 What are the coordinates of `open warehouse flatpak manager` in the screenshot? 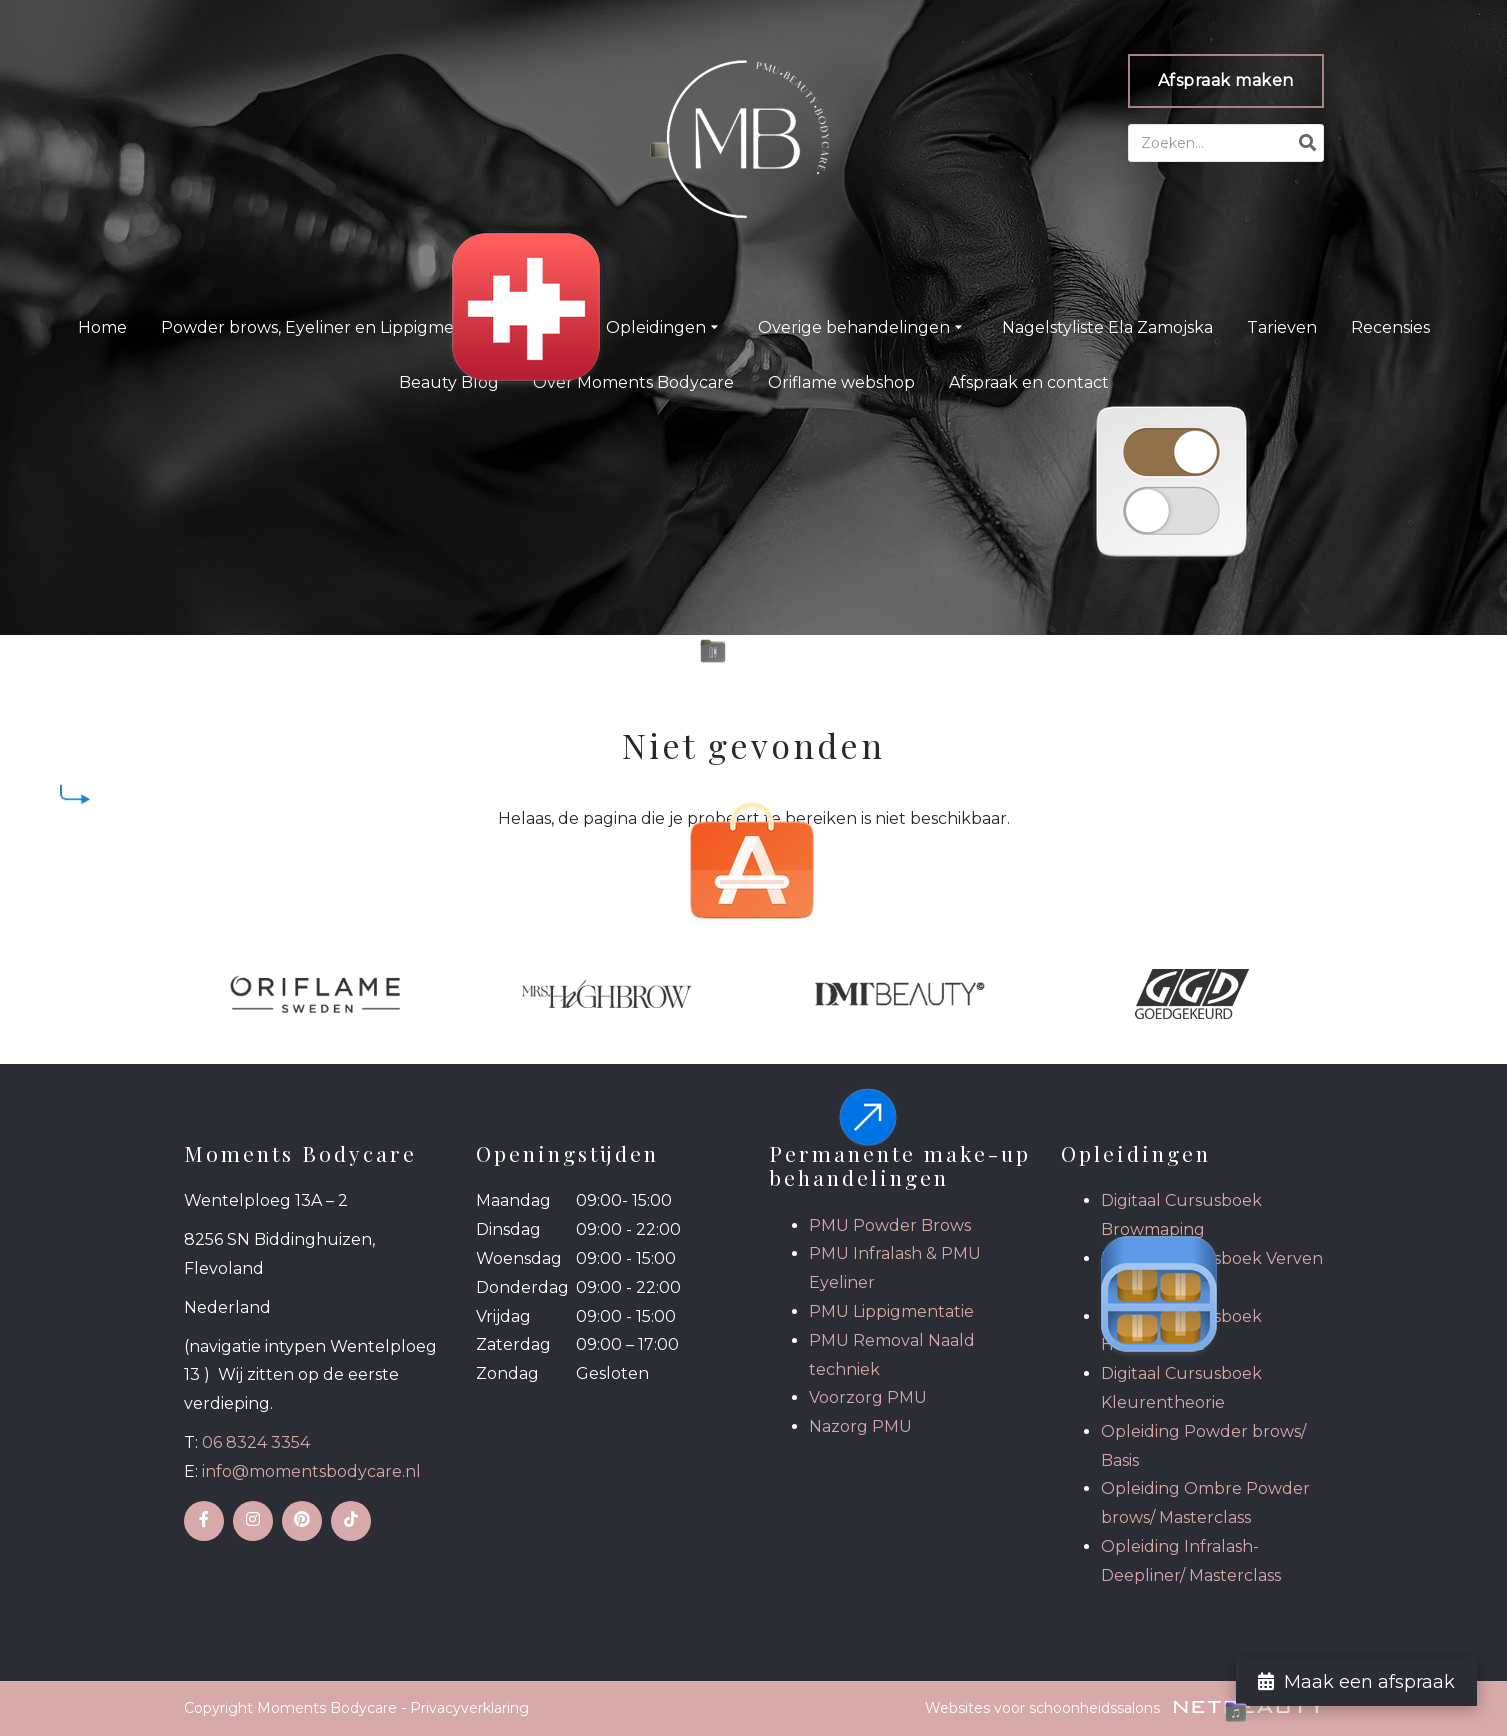 It's located at (1159, 1294).